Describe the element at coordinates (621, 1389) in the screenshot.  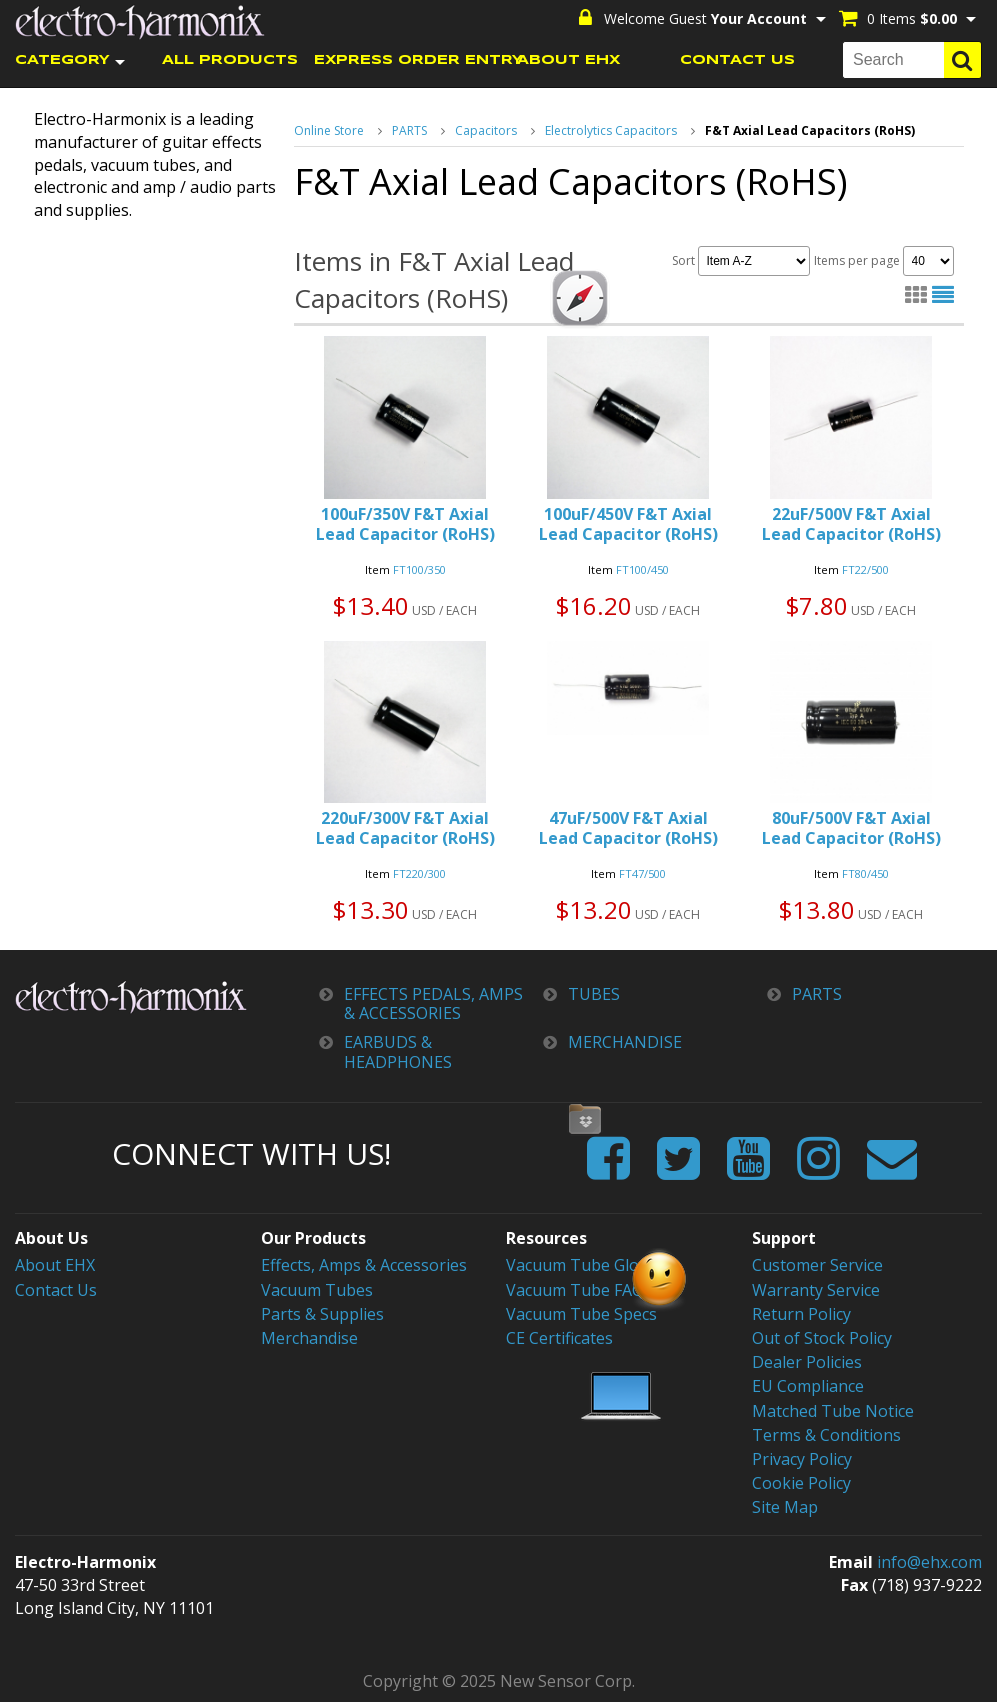
I see `represents this macbook device in system settings` at that location.